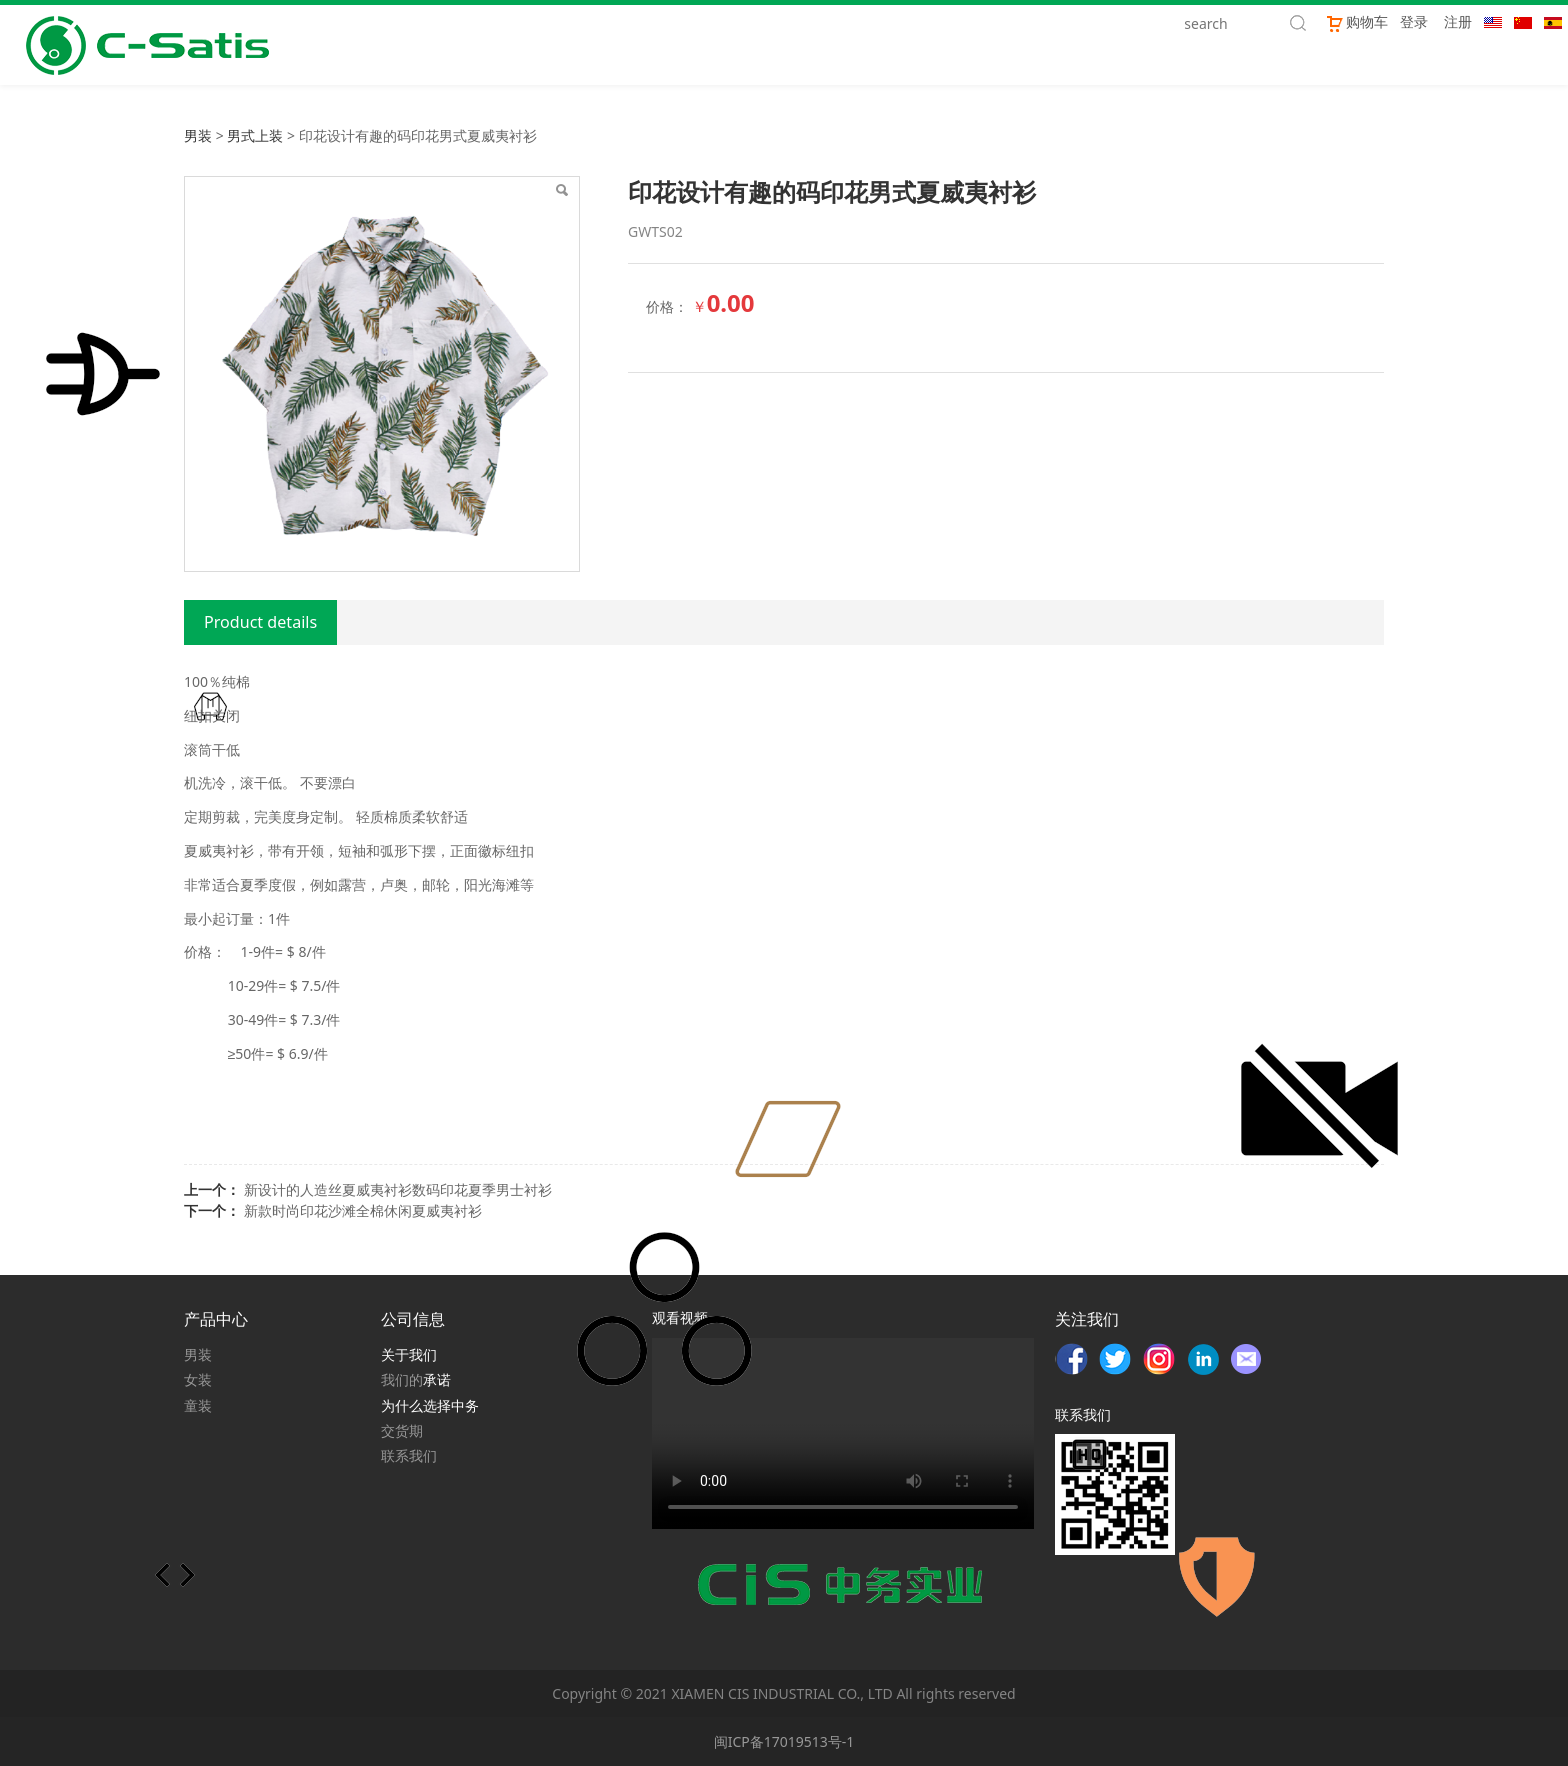 The height and width of the screenshot is (1766, 1568). What do you see at coordinates (210, 706) in the screenshot?
I see `browse casual or streetwear clothing` at bounding box center [210, 706].